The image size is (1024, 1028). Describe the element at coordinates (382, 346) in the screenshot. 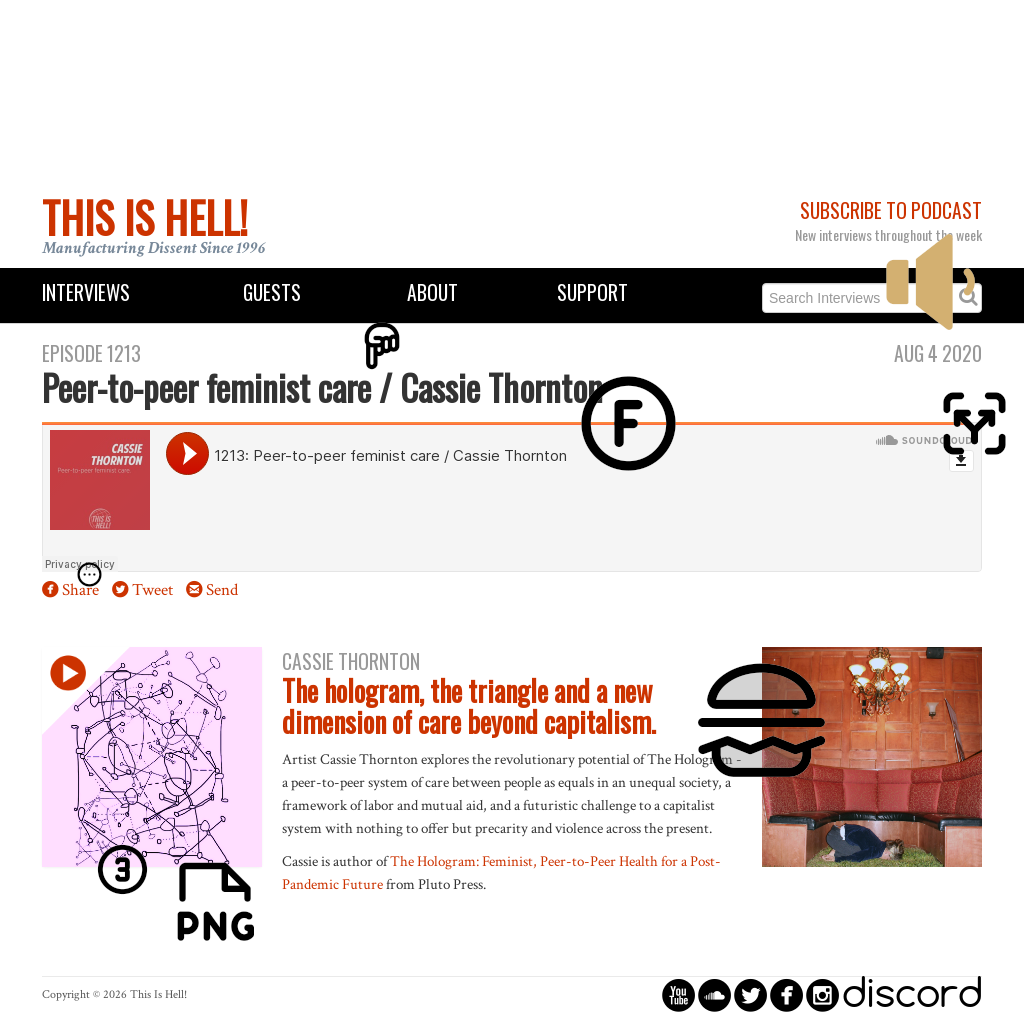

I see `scroll down for more content` at that location.